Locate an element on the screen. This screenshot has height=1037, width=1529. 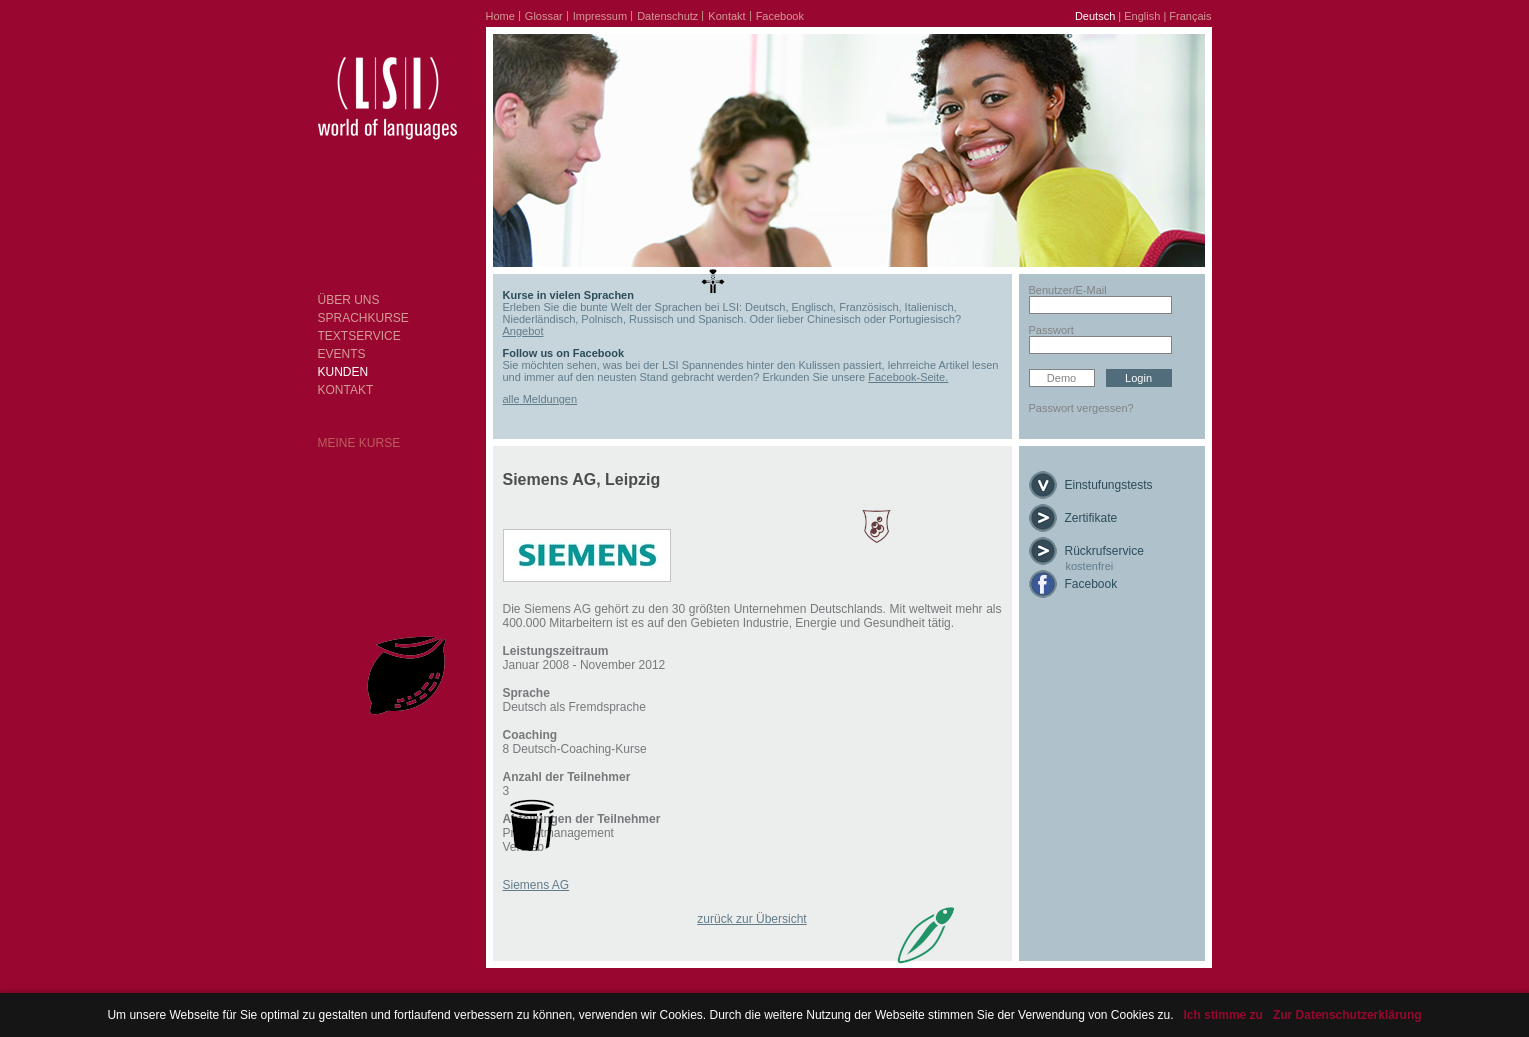
indicates acid resistance or protection status is located at coordinates (876, 526).